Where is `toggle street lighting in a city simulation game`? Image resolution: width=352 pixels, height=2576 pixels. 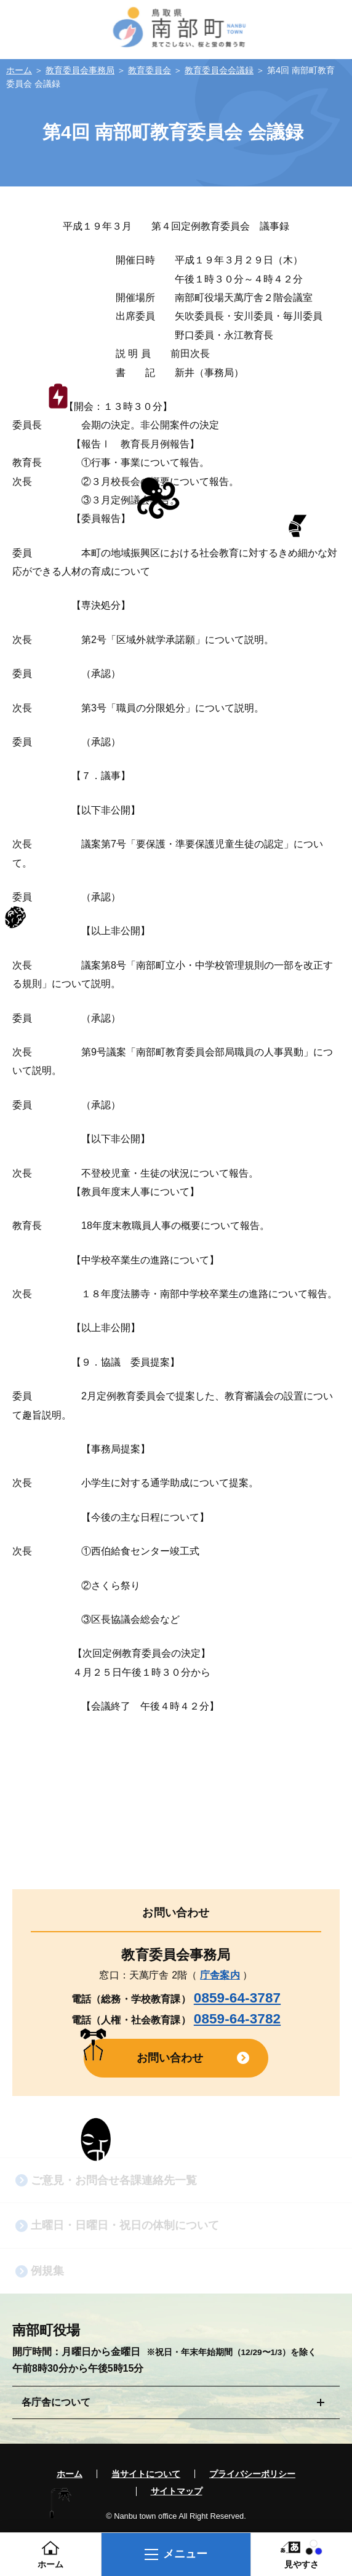
toggle street lighting in a city simulation game is located at coordinates (62, 2503).